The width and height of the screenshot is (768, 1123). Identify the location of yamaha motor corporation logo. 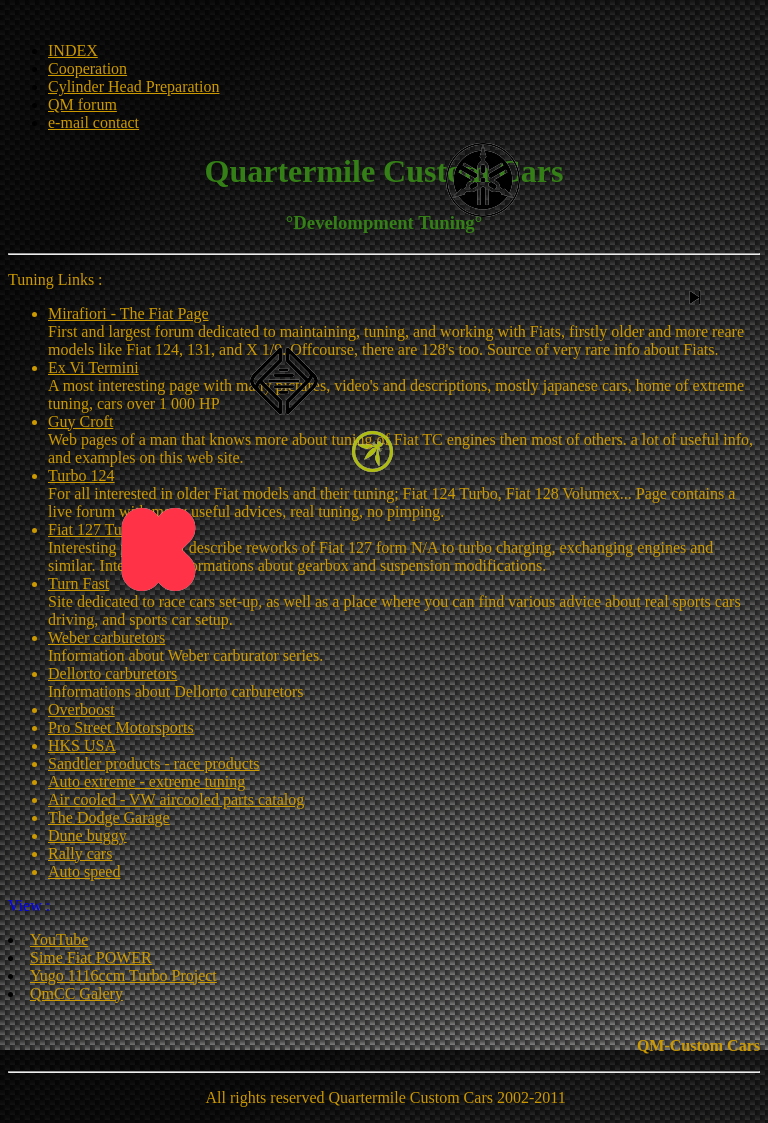
(483, 180).